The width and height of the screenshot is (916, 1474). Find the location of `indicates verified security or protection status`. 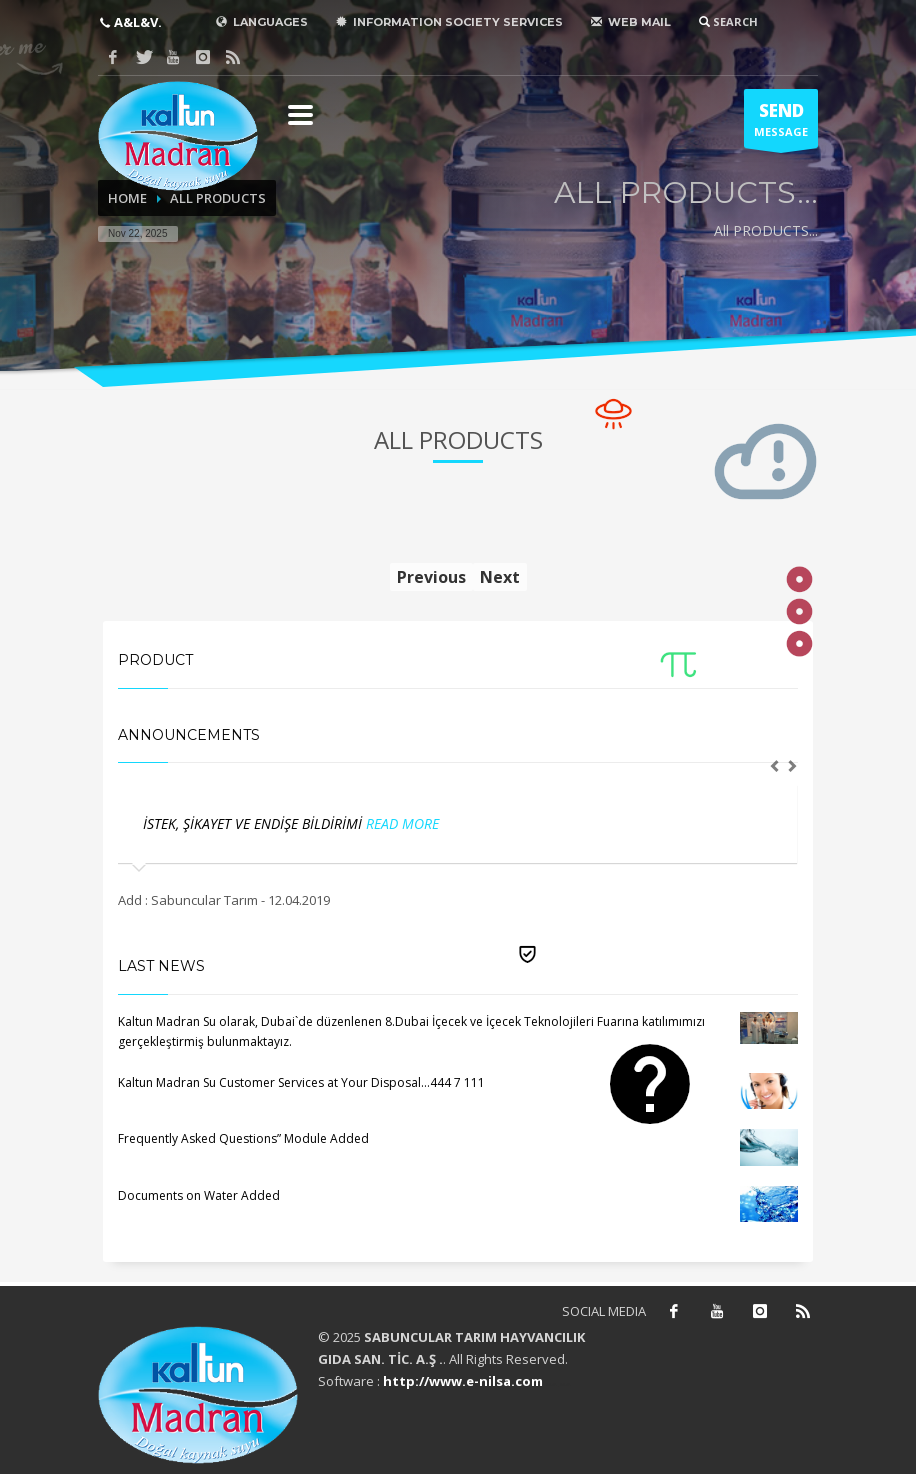

indicates verified security or protection status is located at coordinates (527, 953).